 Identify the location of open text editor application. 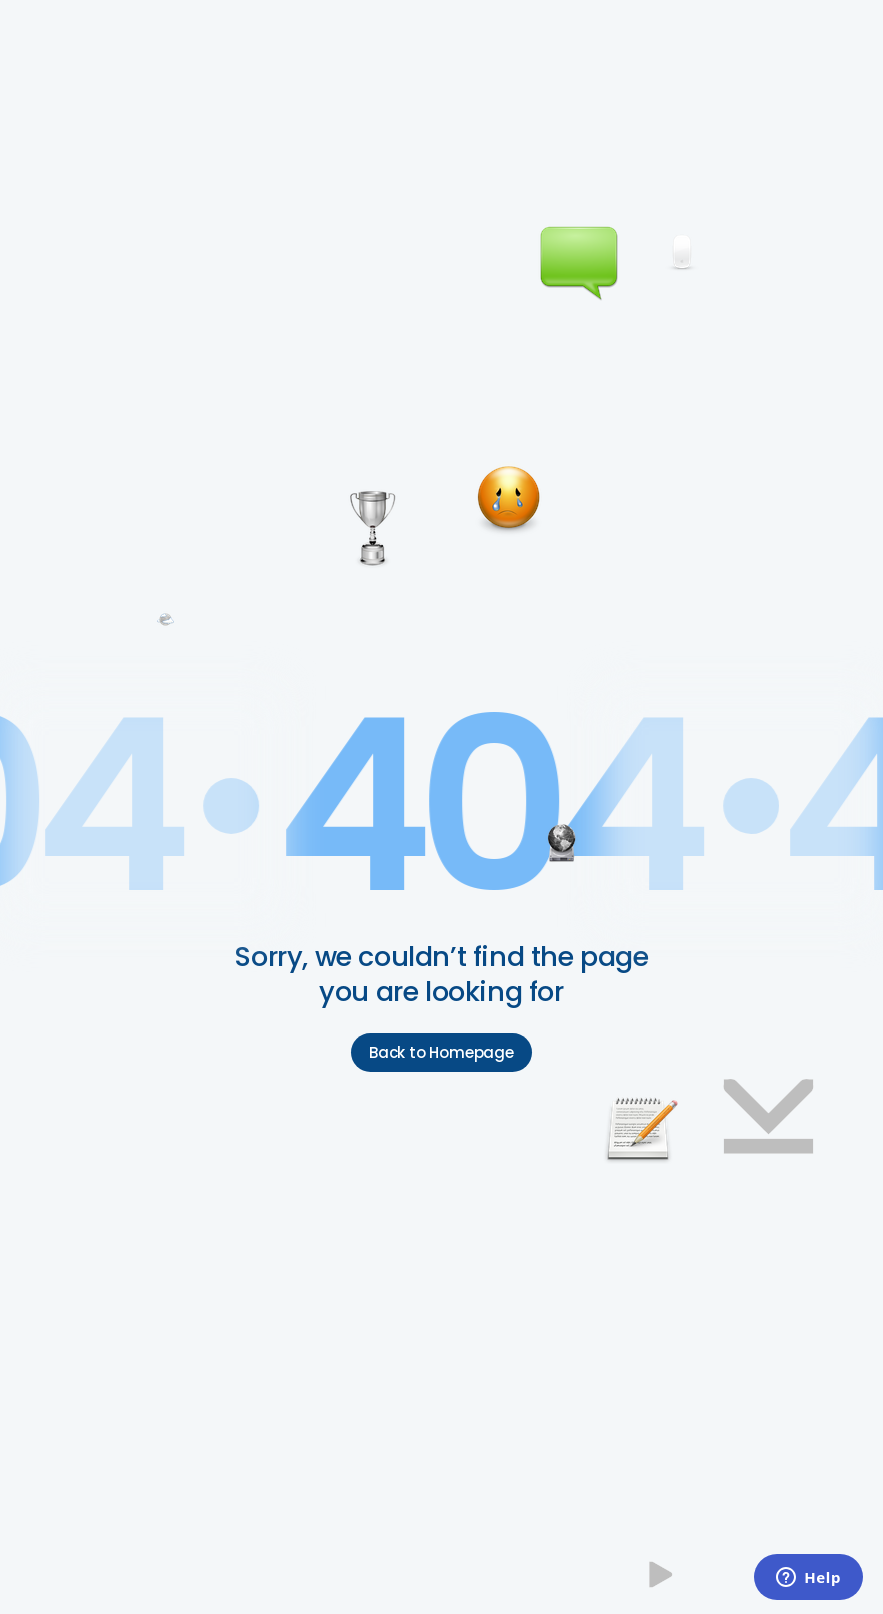
(640, 1126).